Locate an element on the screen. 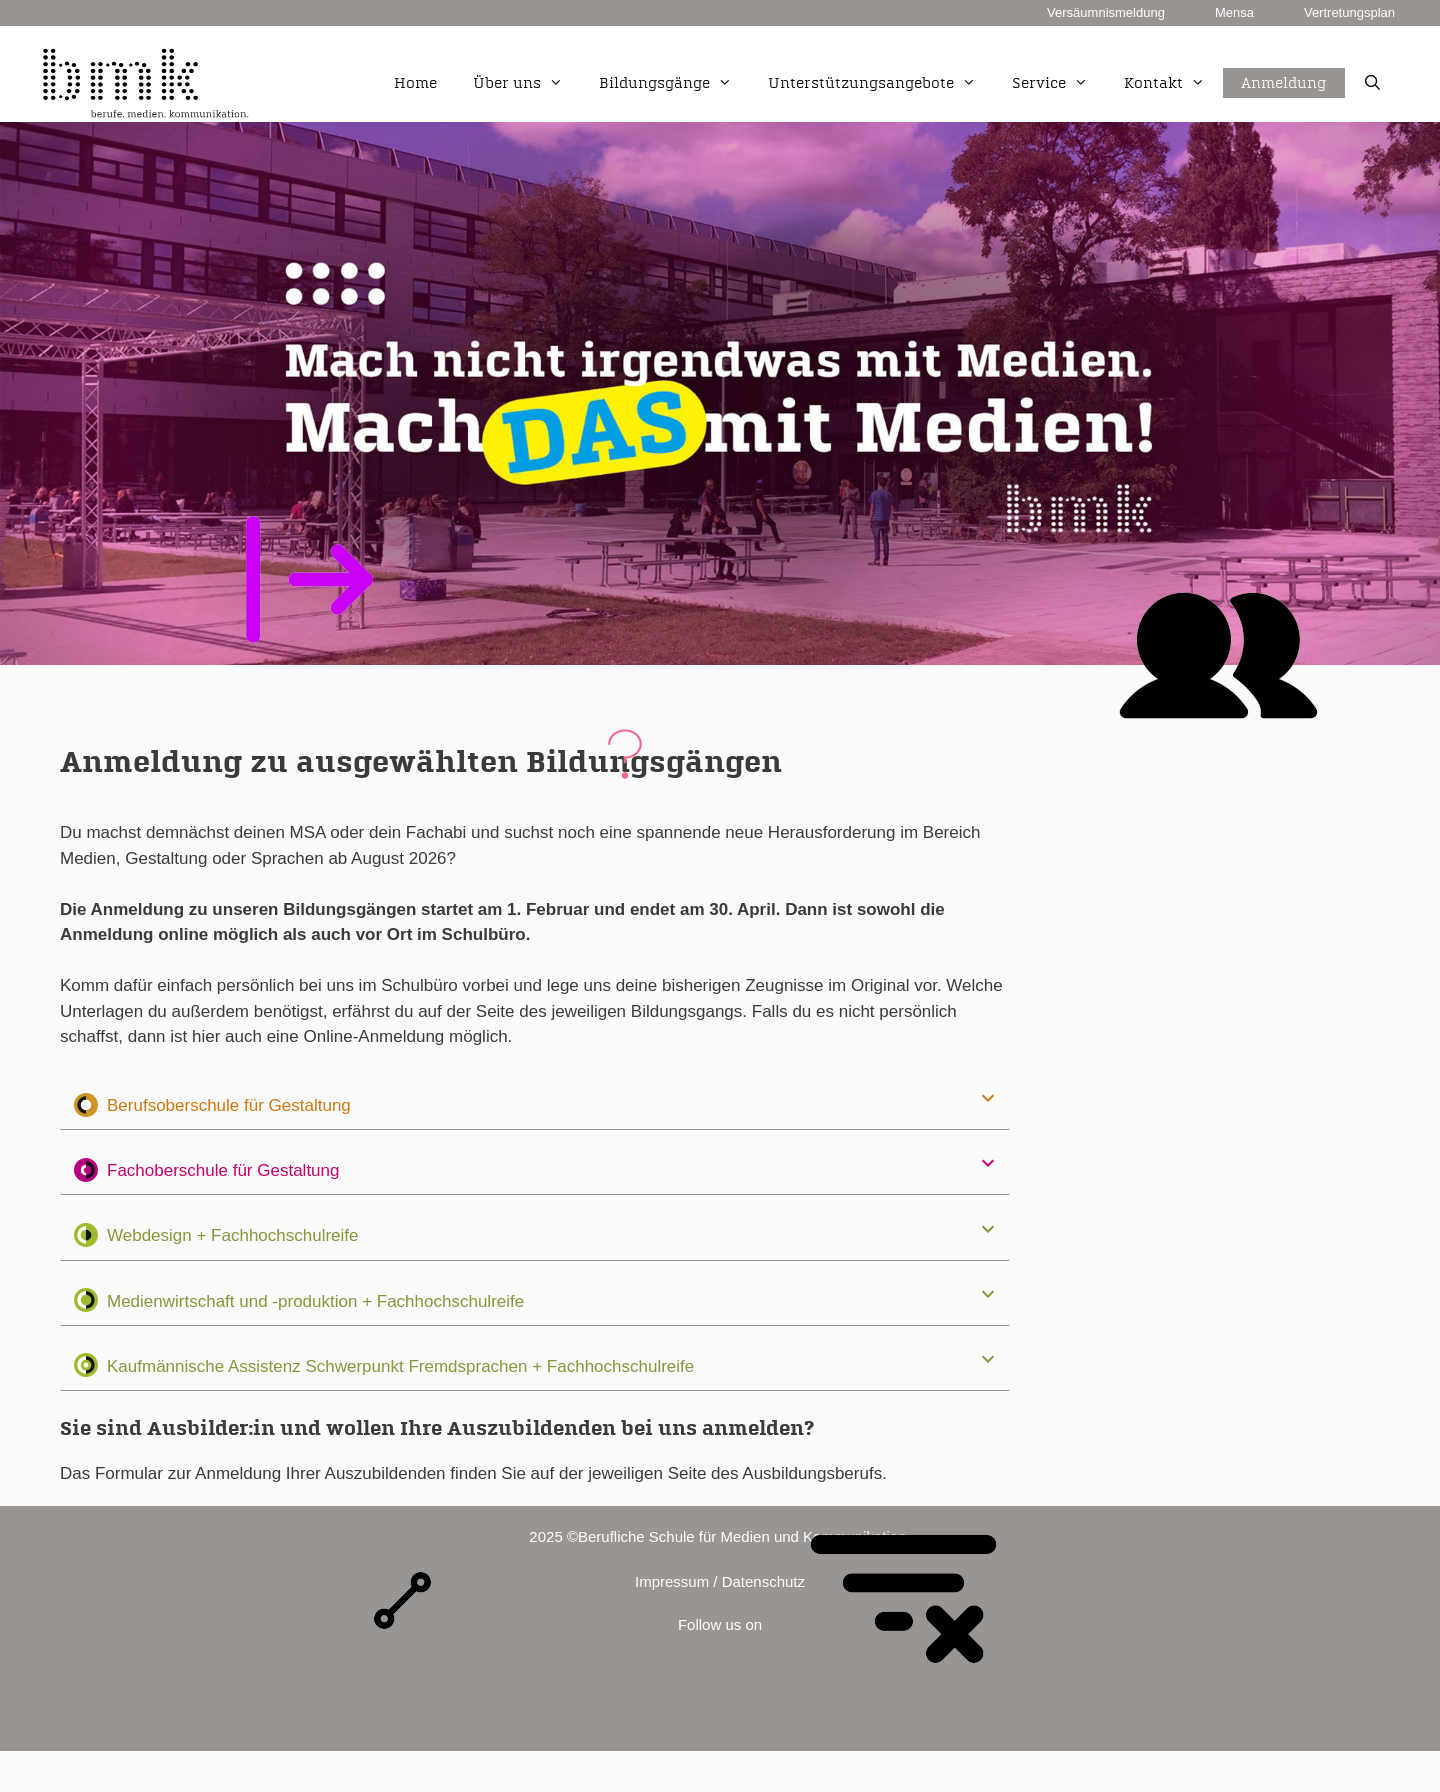 The image size is (1440, 1792). expand sidebar or panel is located at coordinates (309, 579).